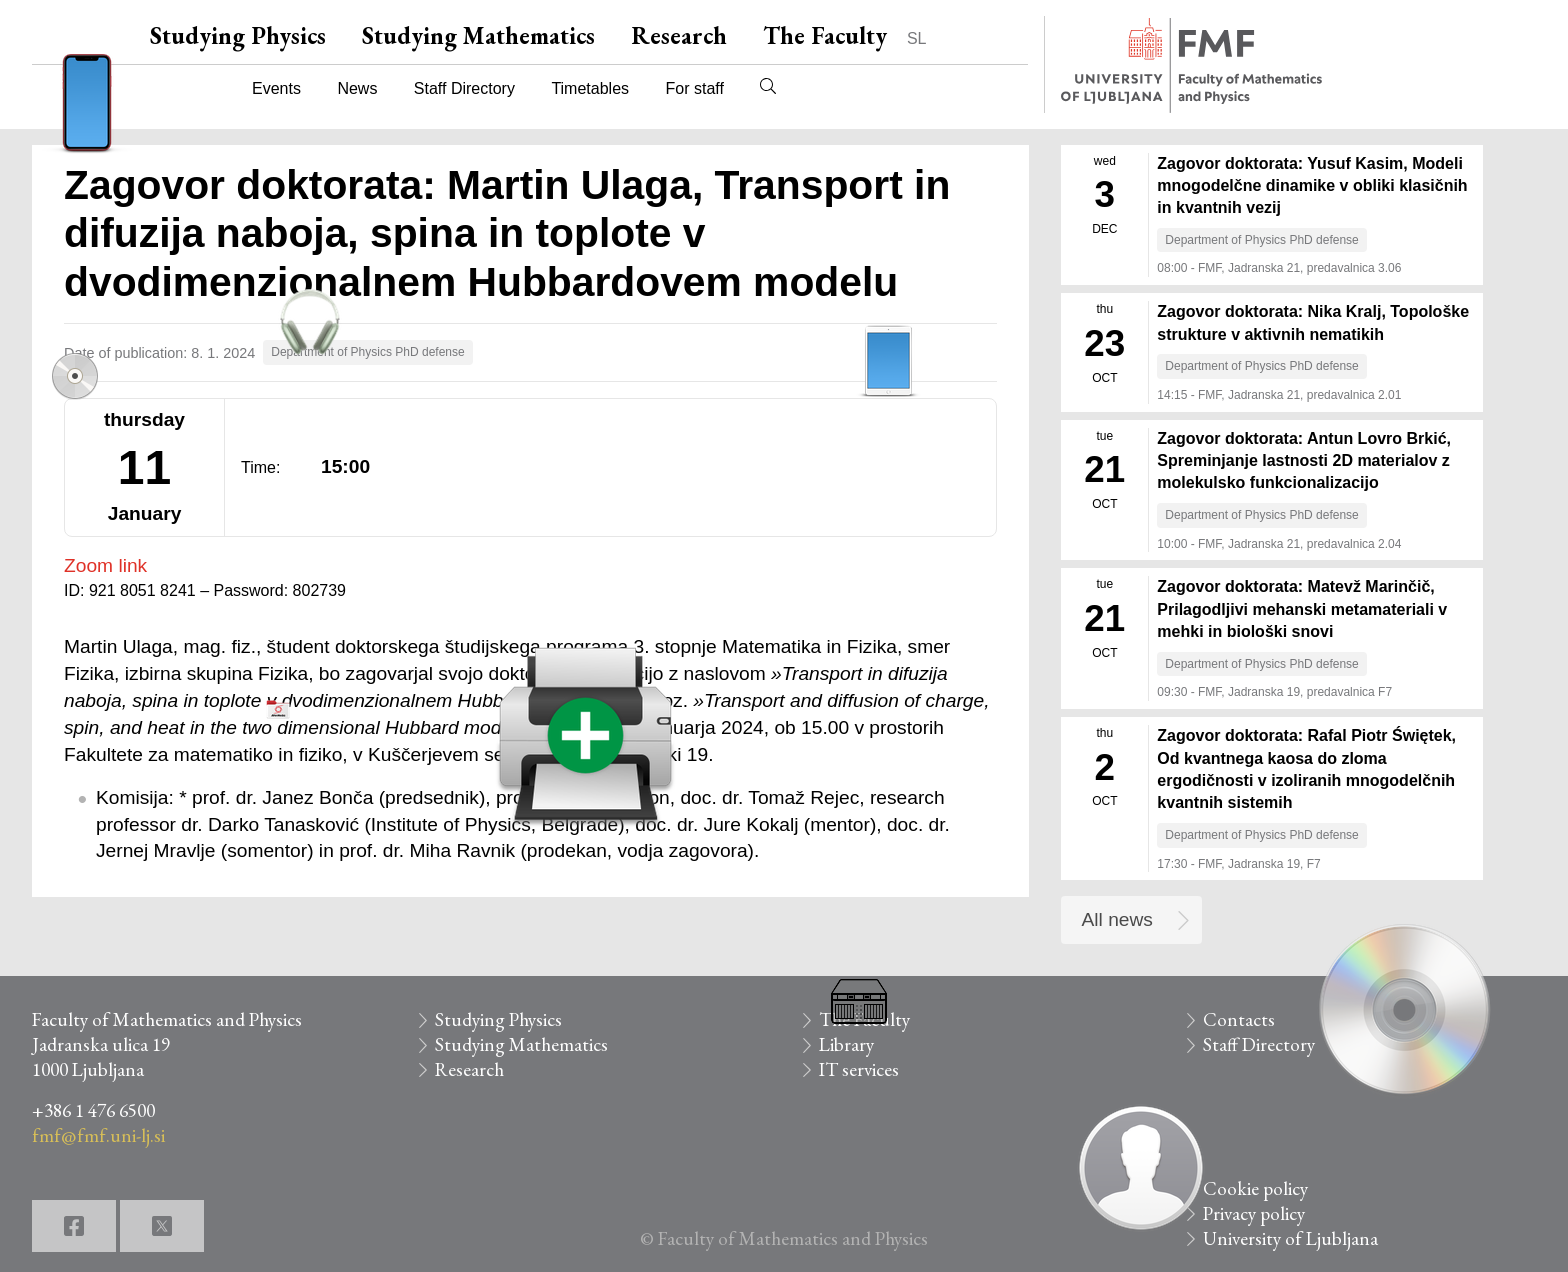 This screenshot has height=1272, width=1568. What do you see at coordinates (888, 354) in the screenshot?
I see `view connected iPad Mini device` at bounding box center [888, 354].